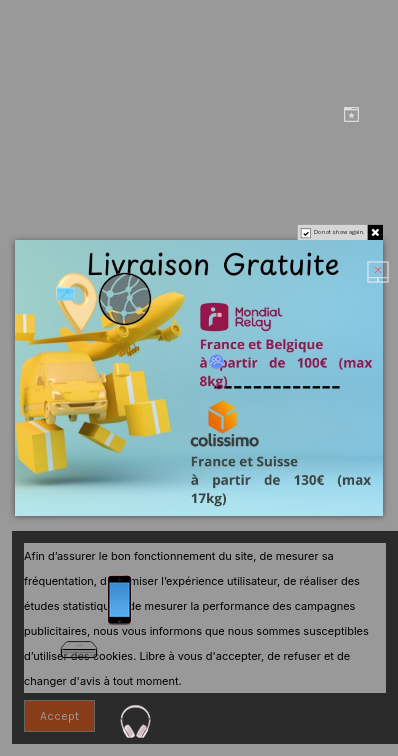  What do you see at coordinates (135, 721) in the screenshot?
I see `bluetooth headphones connected` at bounding box center [135, 721].